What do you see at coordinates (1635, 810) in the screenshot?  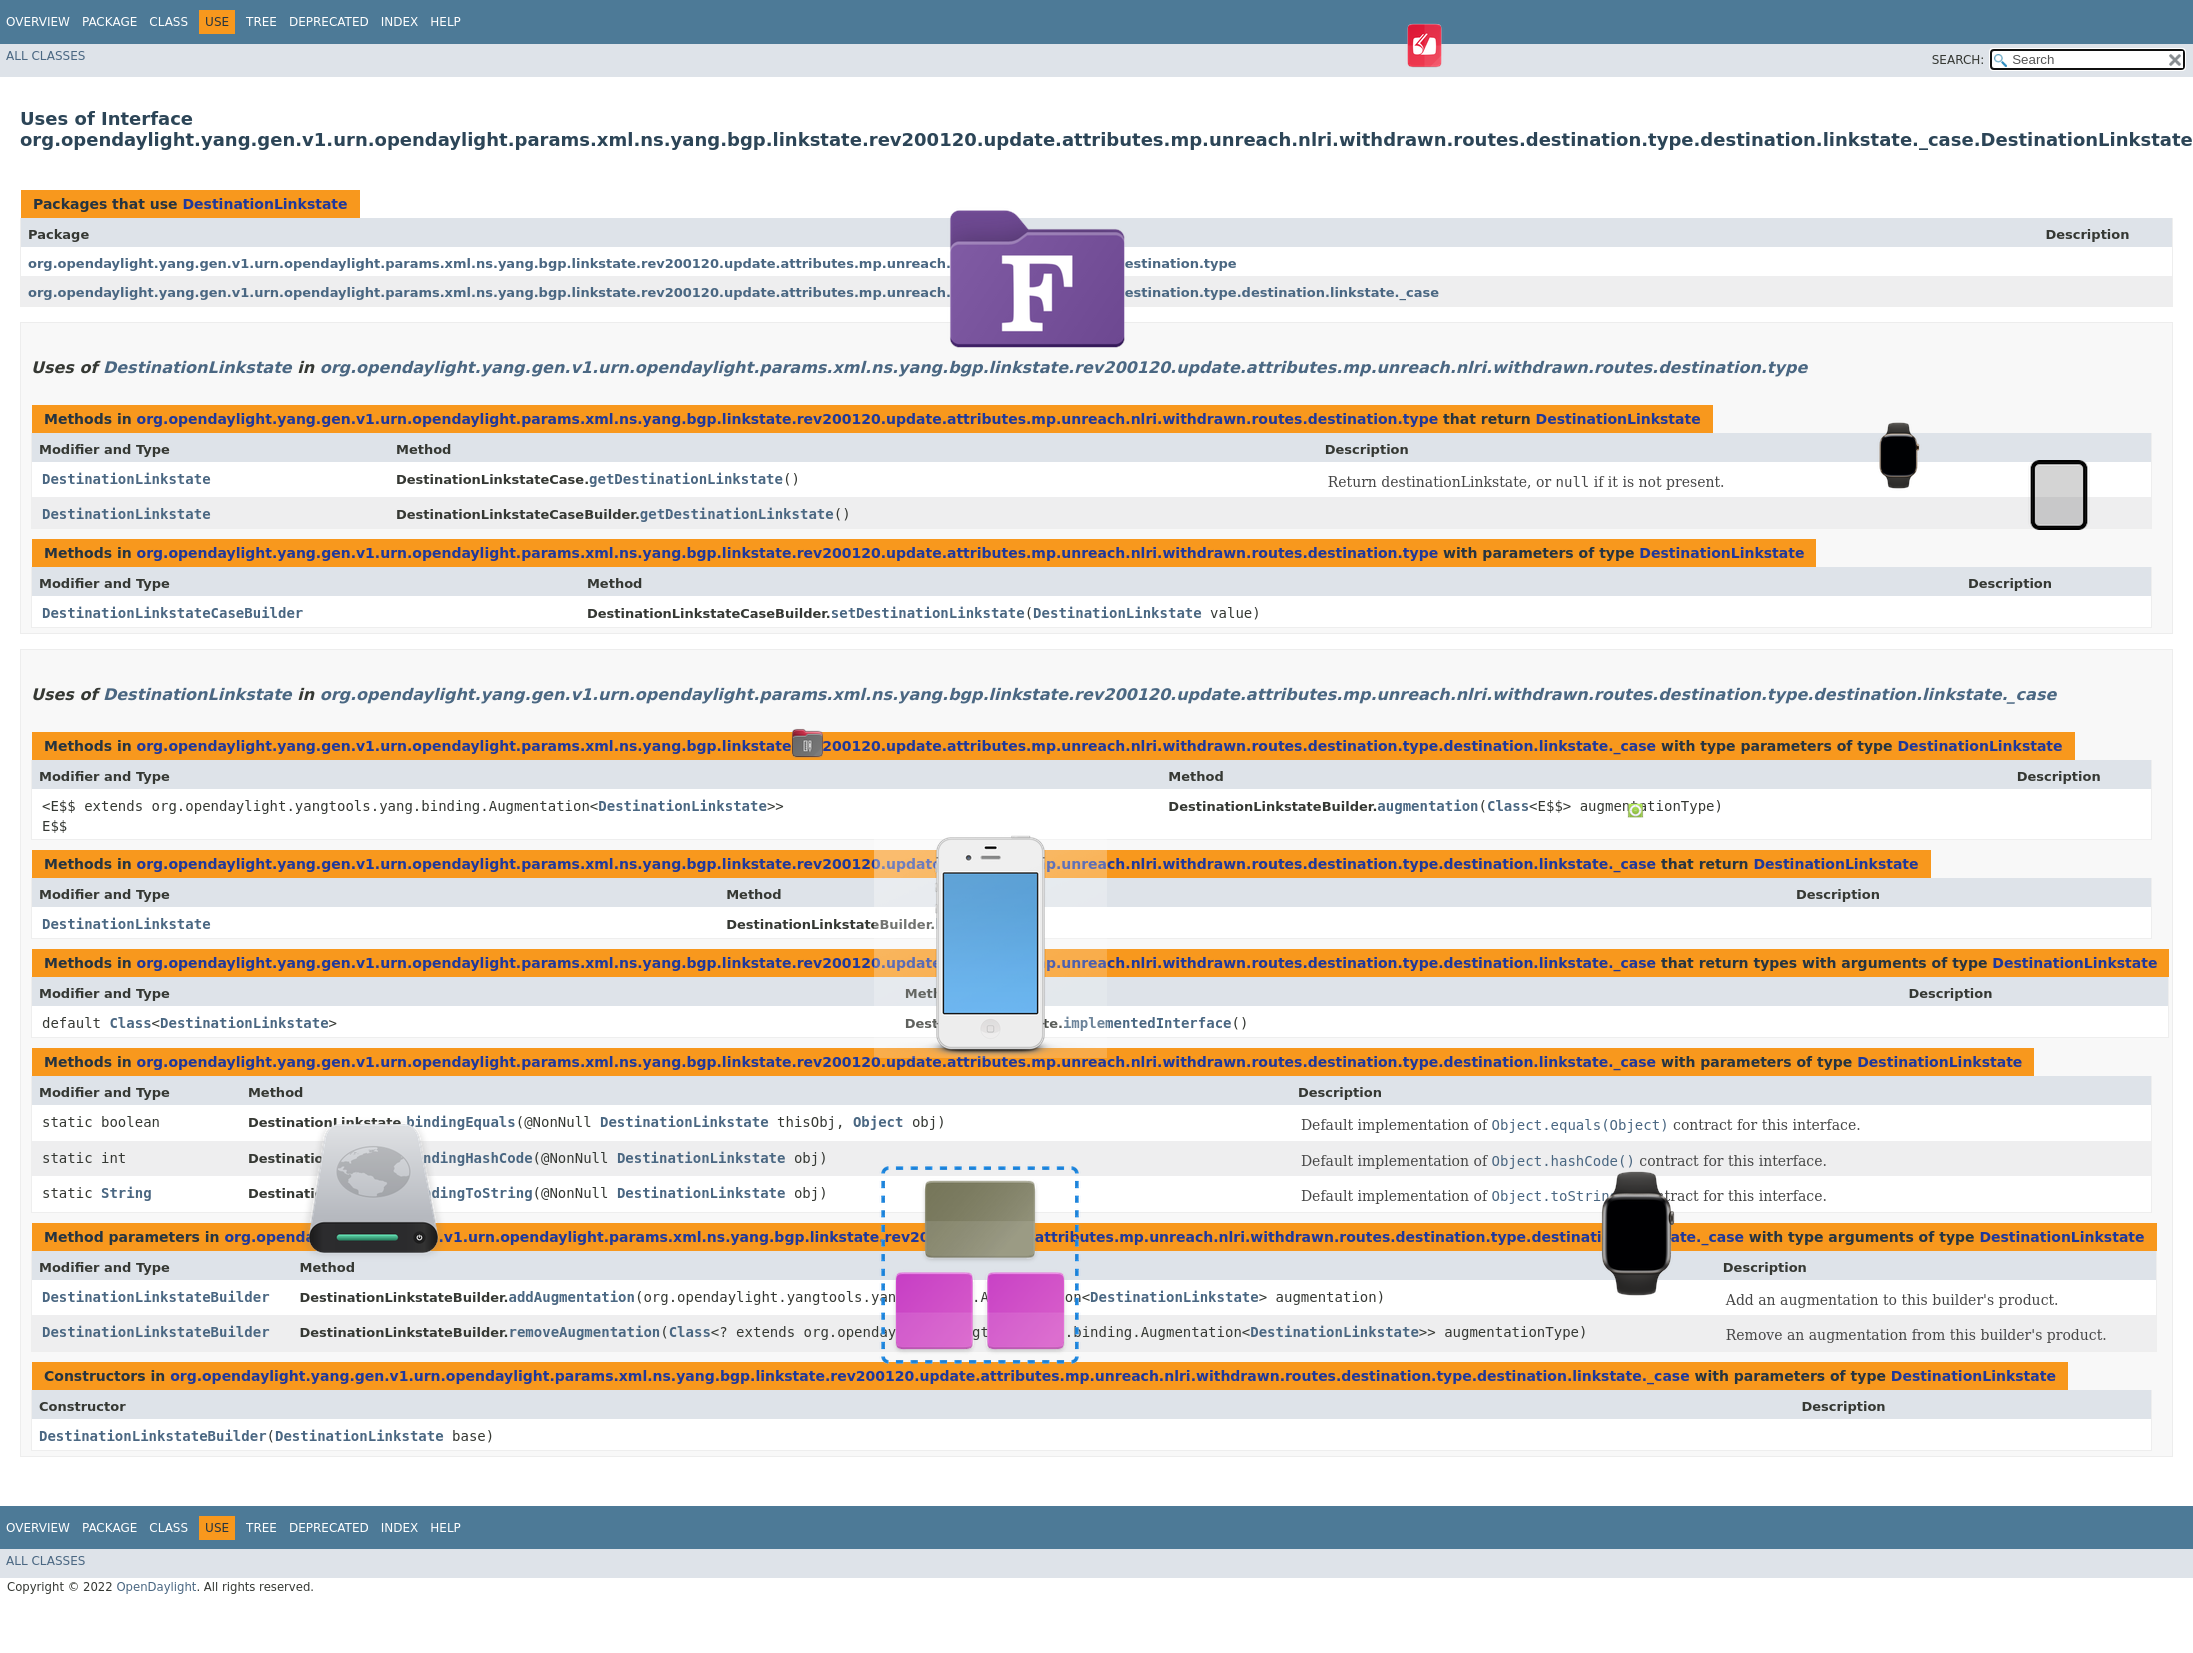 I see `iPod shuffle device connected` at bounding box center [1635, 810].